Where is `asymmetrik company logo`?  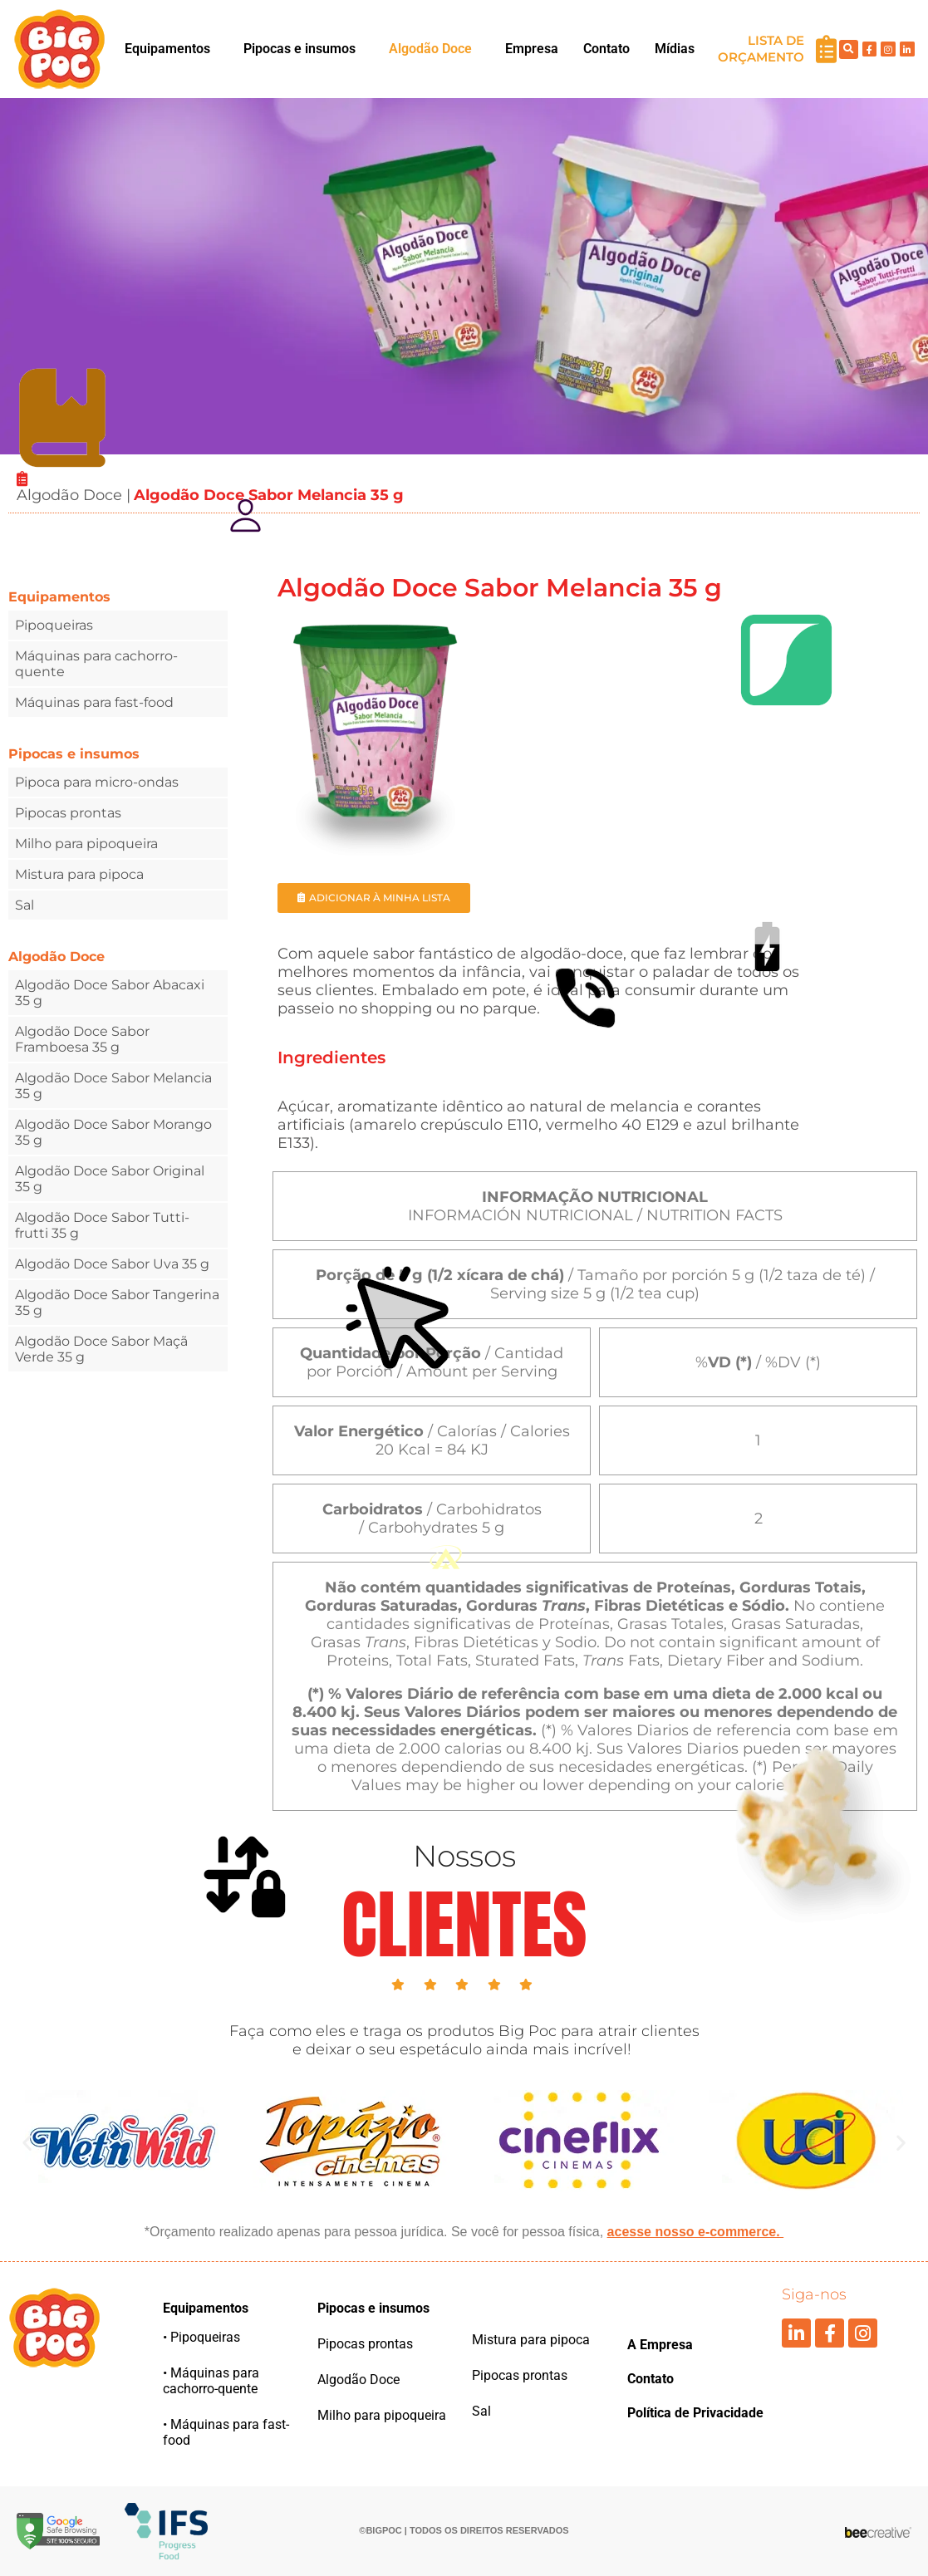 asymmetrik company logo is located at coordinates (444, 1557).